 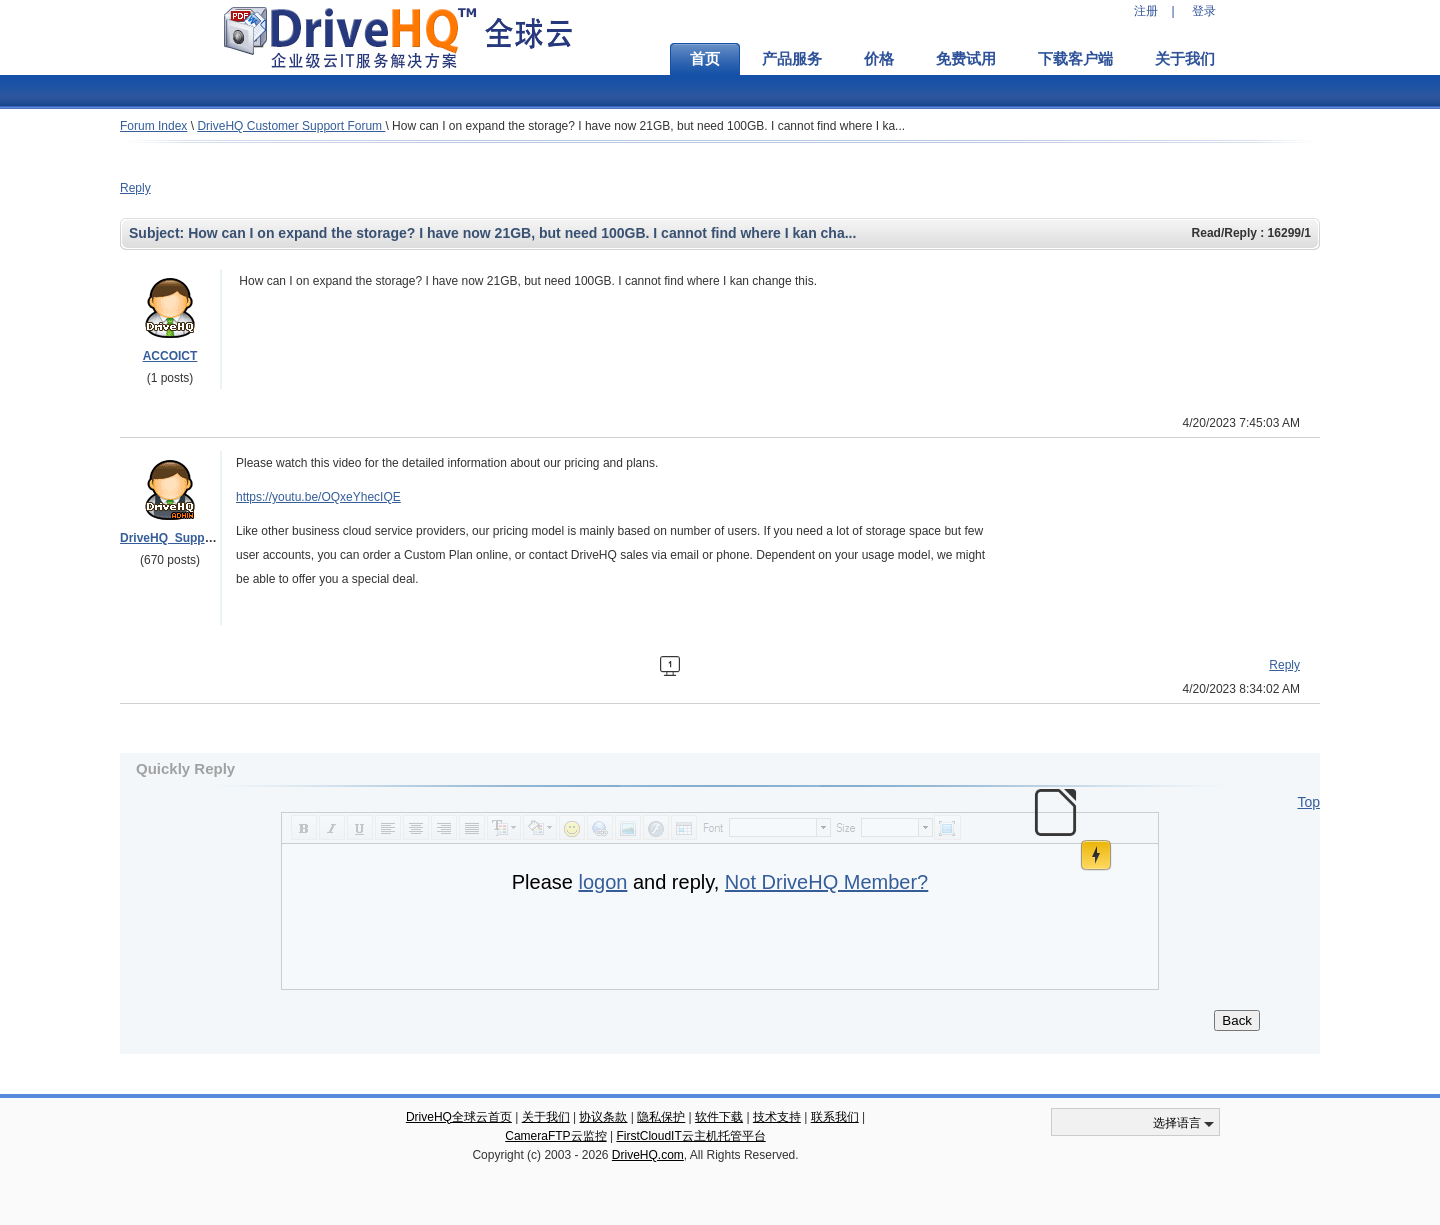 What do you see at coordinates (670, 666) in the screenshot?
I see `display 1 in a multi-monitor setup` at bounding box center [670, 666].